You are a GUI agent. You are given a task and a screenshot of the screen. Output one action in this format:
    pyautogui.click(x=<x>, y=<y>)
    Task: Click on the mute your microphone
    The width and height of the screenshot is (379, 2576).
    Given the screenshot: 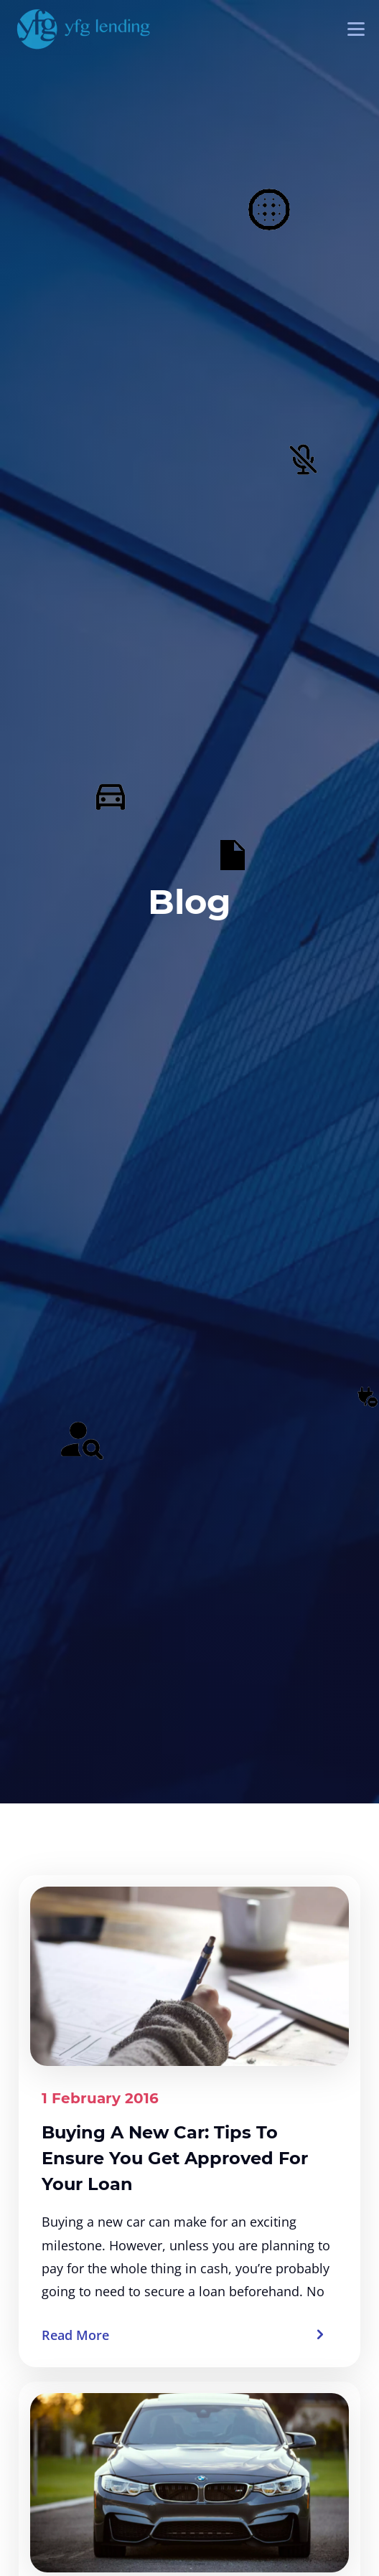 What is the action you would take?
    pyautogui.click(x=303, y=459)
    